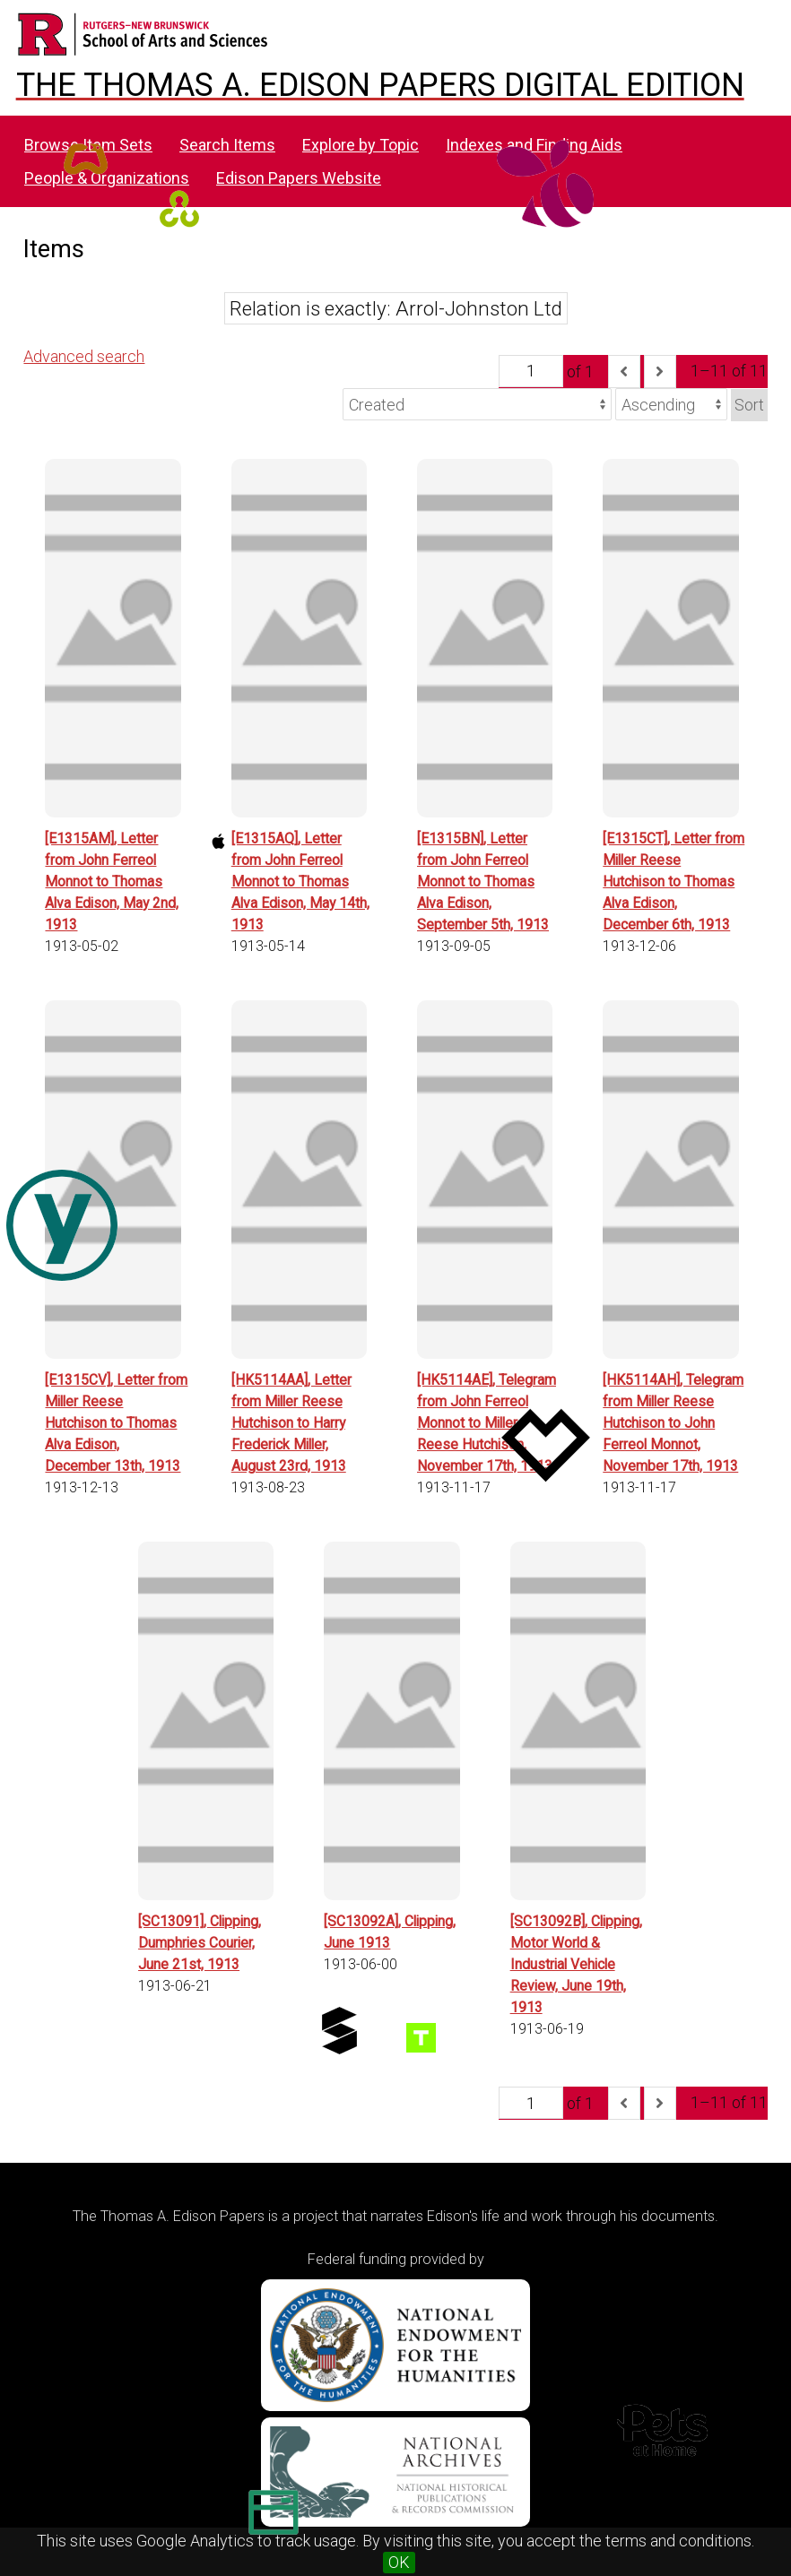 The width and height of the screenshot is (791, 2576). What do you see at coordinates (662, 2430) in the screenshot?
I see `visit the Pets at Home website or app` at bounding box center [662, 2430].